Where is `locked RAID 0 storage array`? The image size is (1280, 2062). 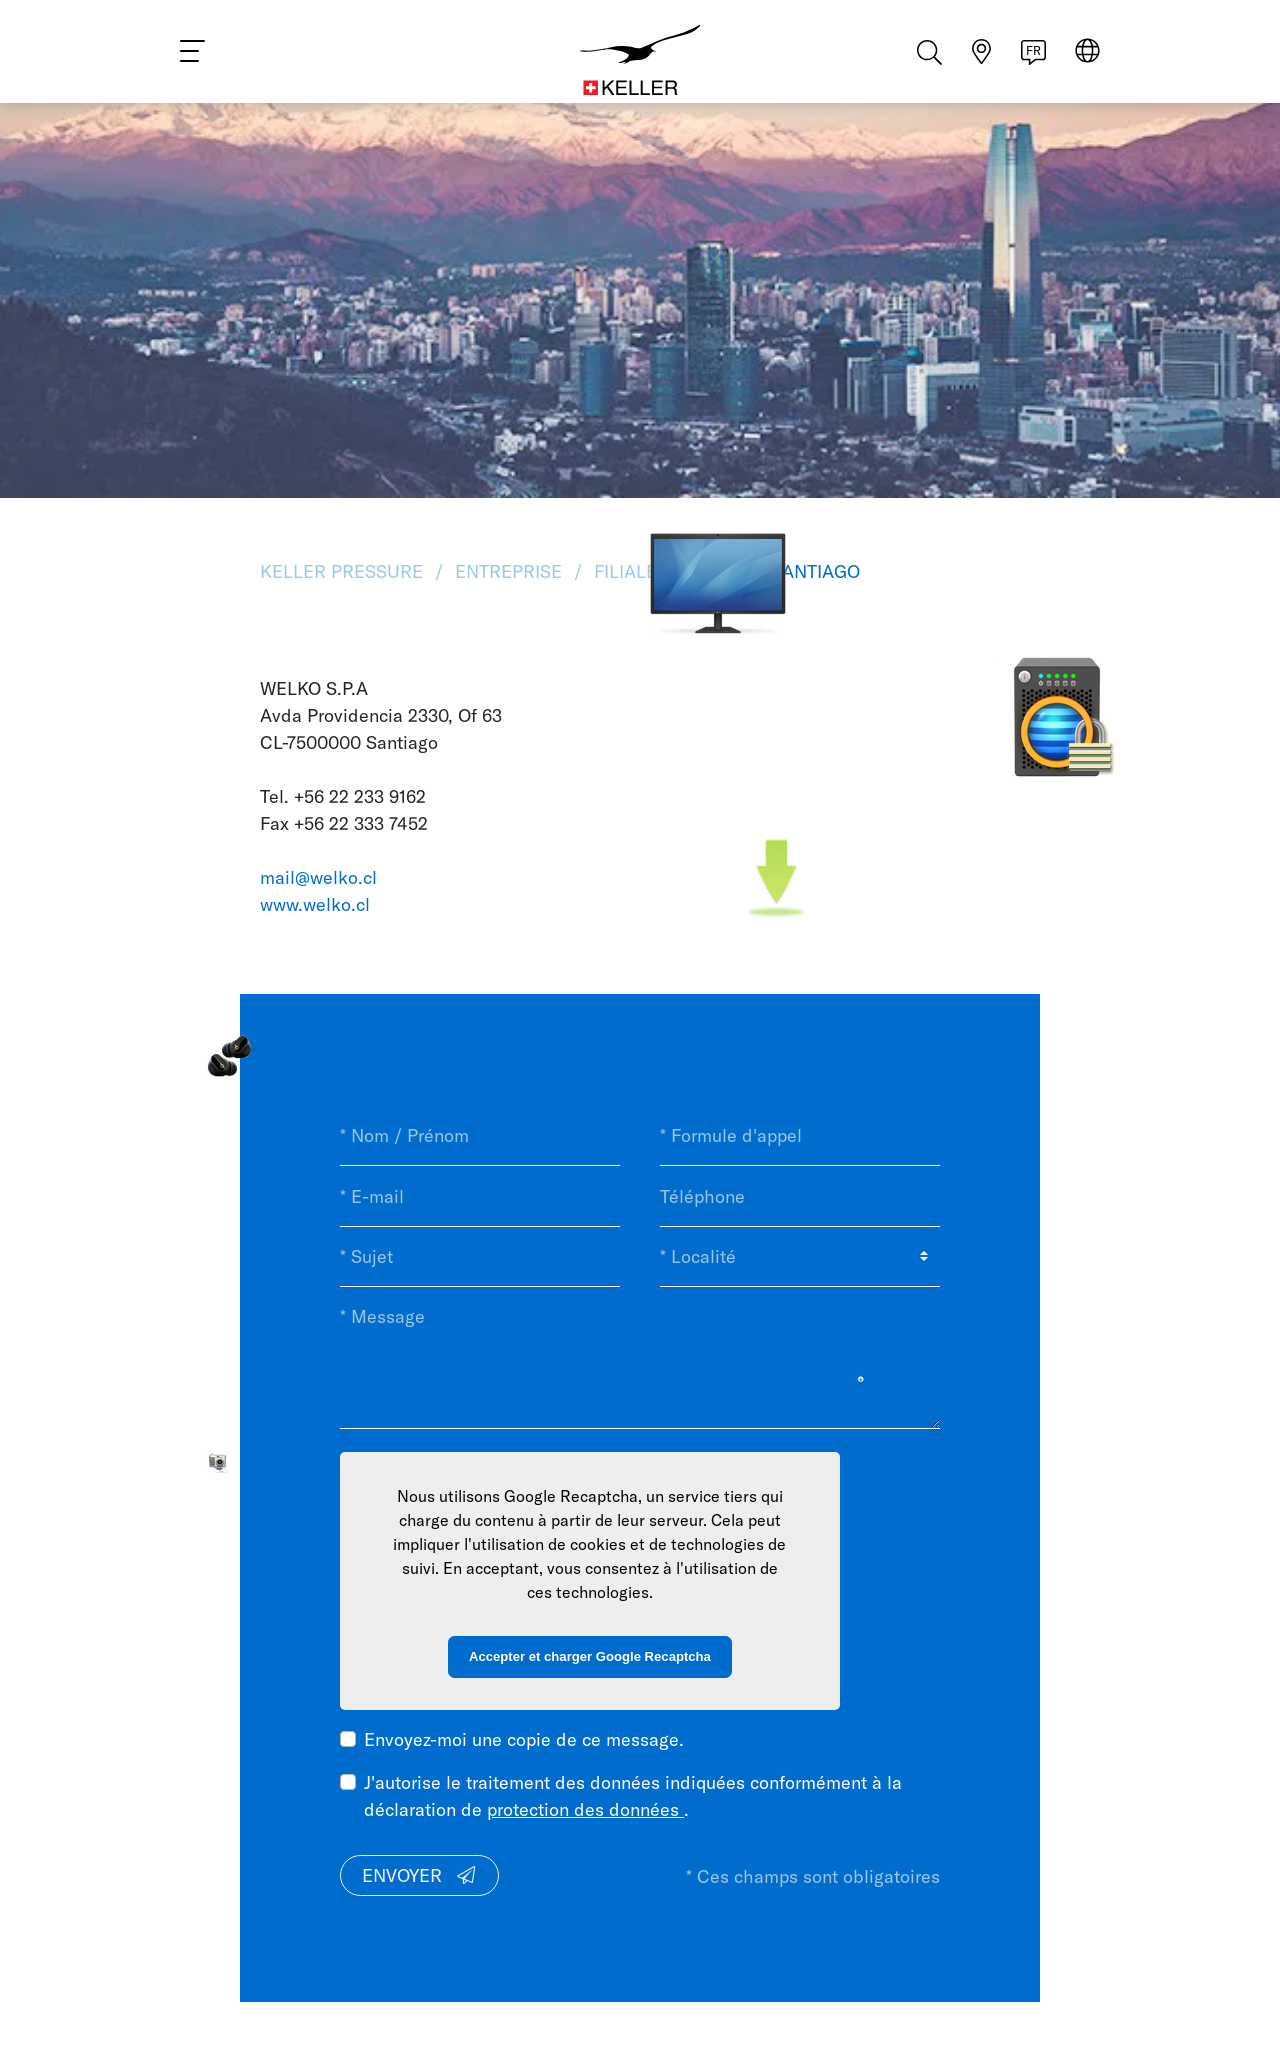 locked RAID 0 storage array is located at coordinates (1057, 717).